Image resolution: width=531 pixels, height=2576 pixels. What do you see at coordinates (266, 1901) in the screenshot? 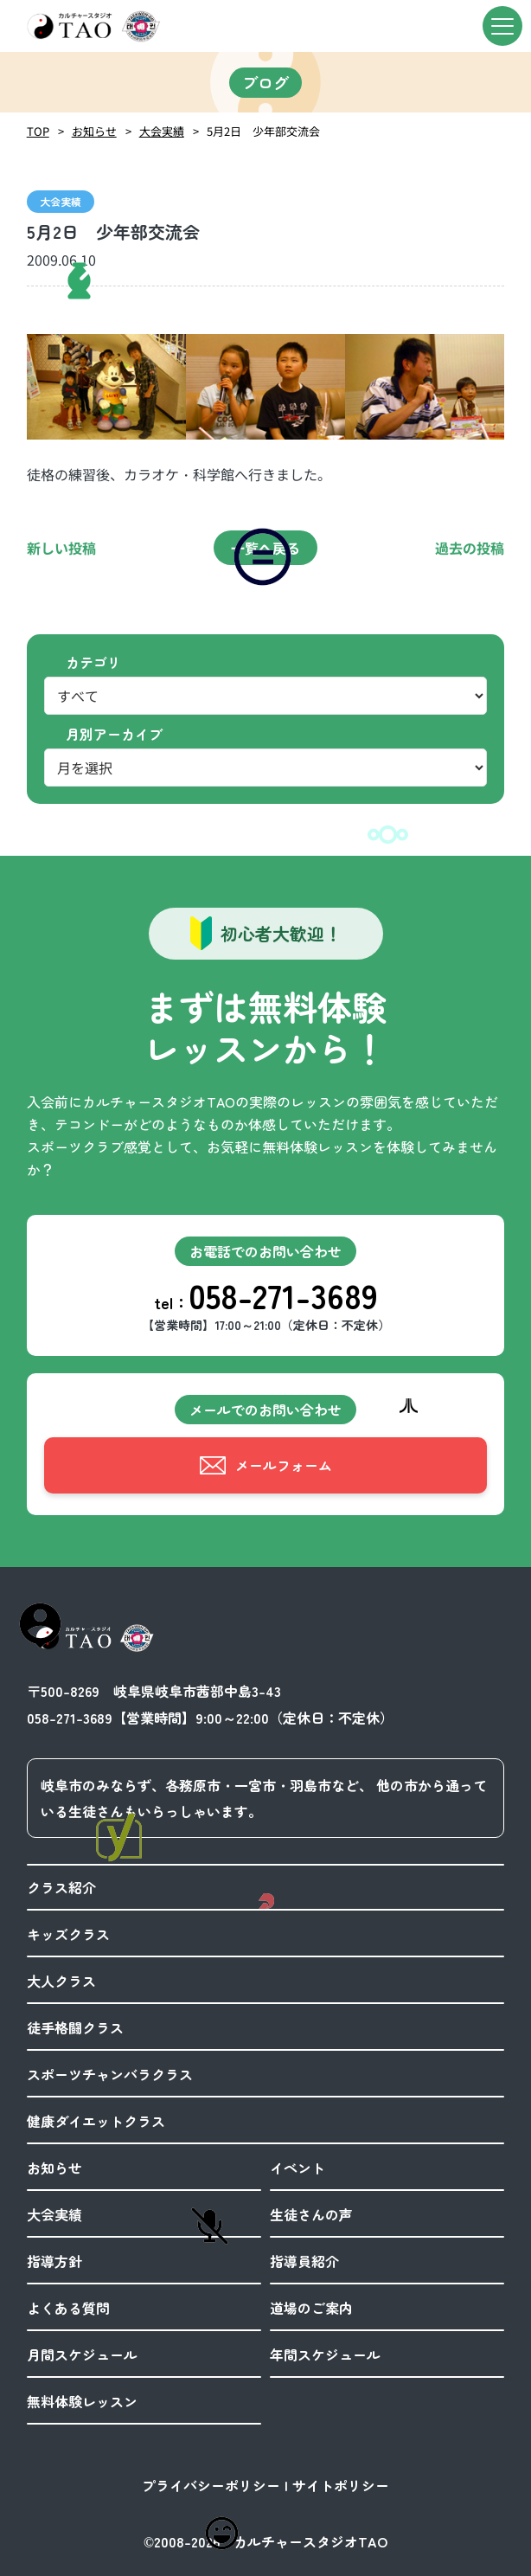
I see `open deepnote collaborative notebook` at bounding box center [266, 1901].